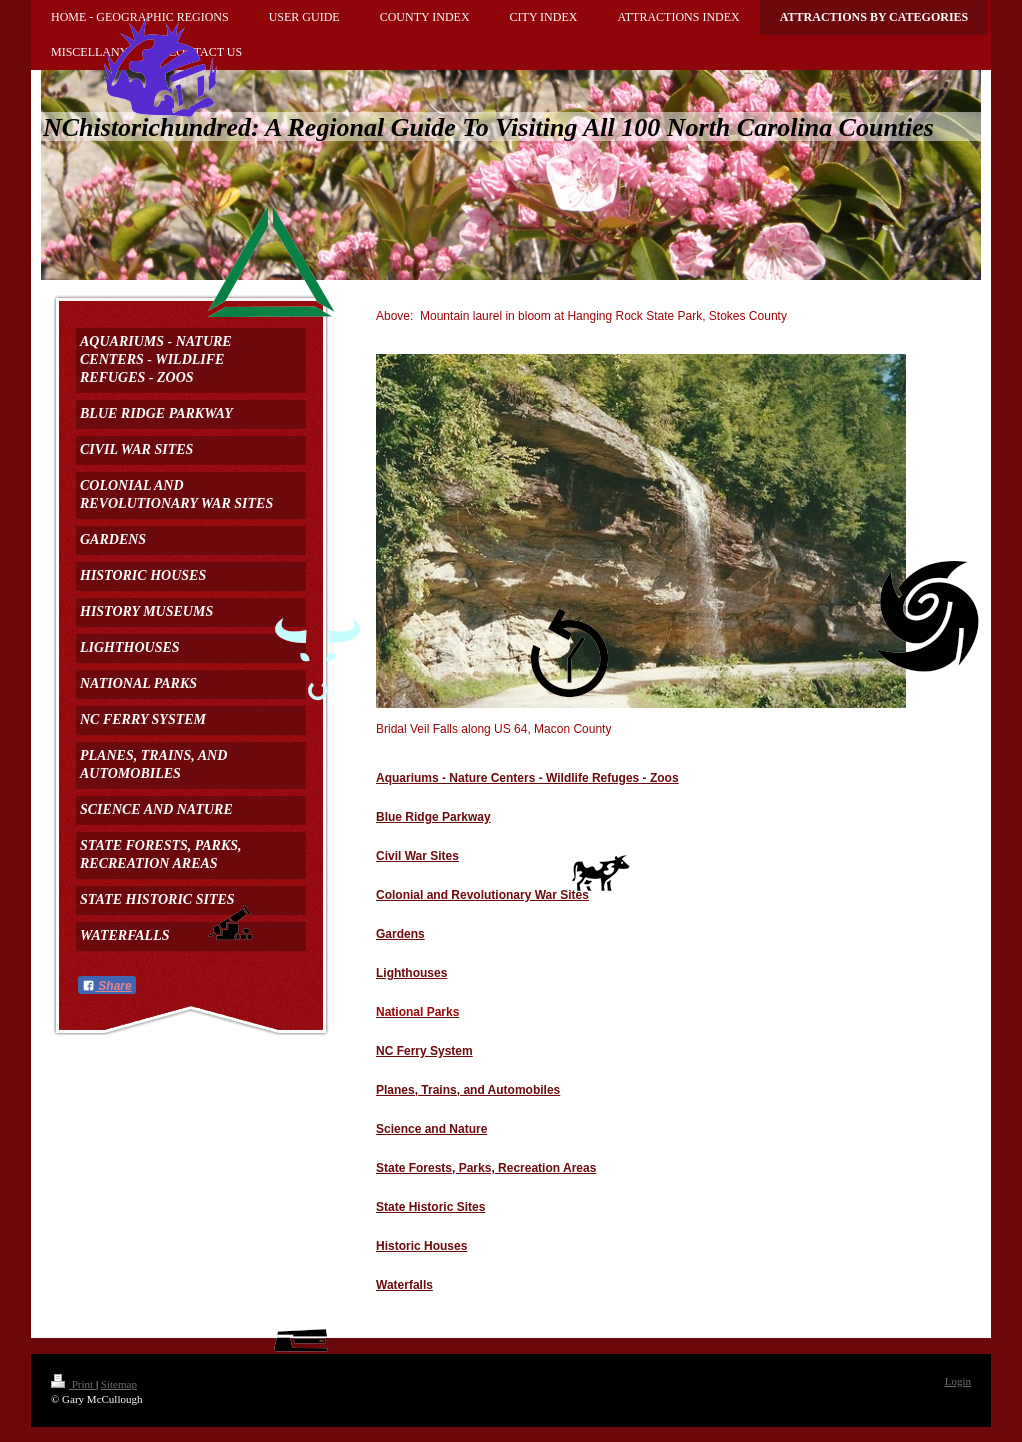 This screenshot has height=1442, width=1022. I want to click on undo or revert to a previous state, so click(569, 658).